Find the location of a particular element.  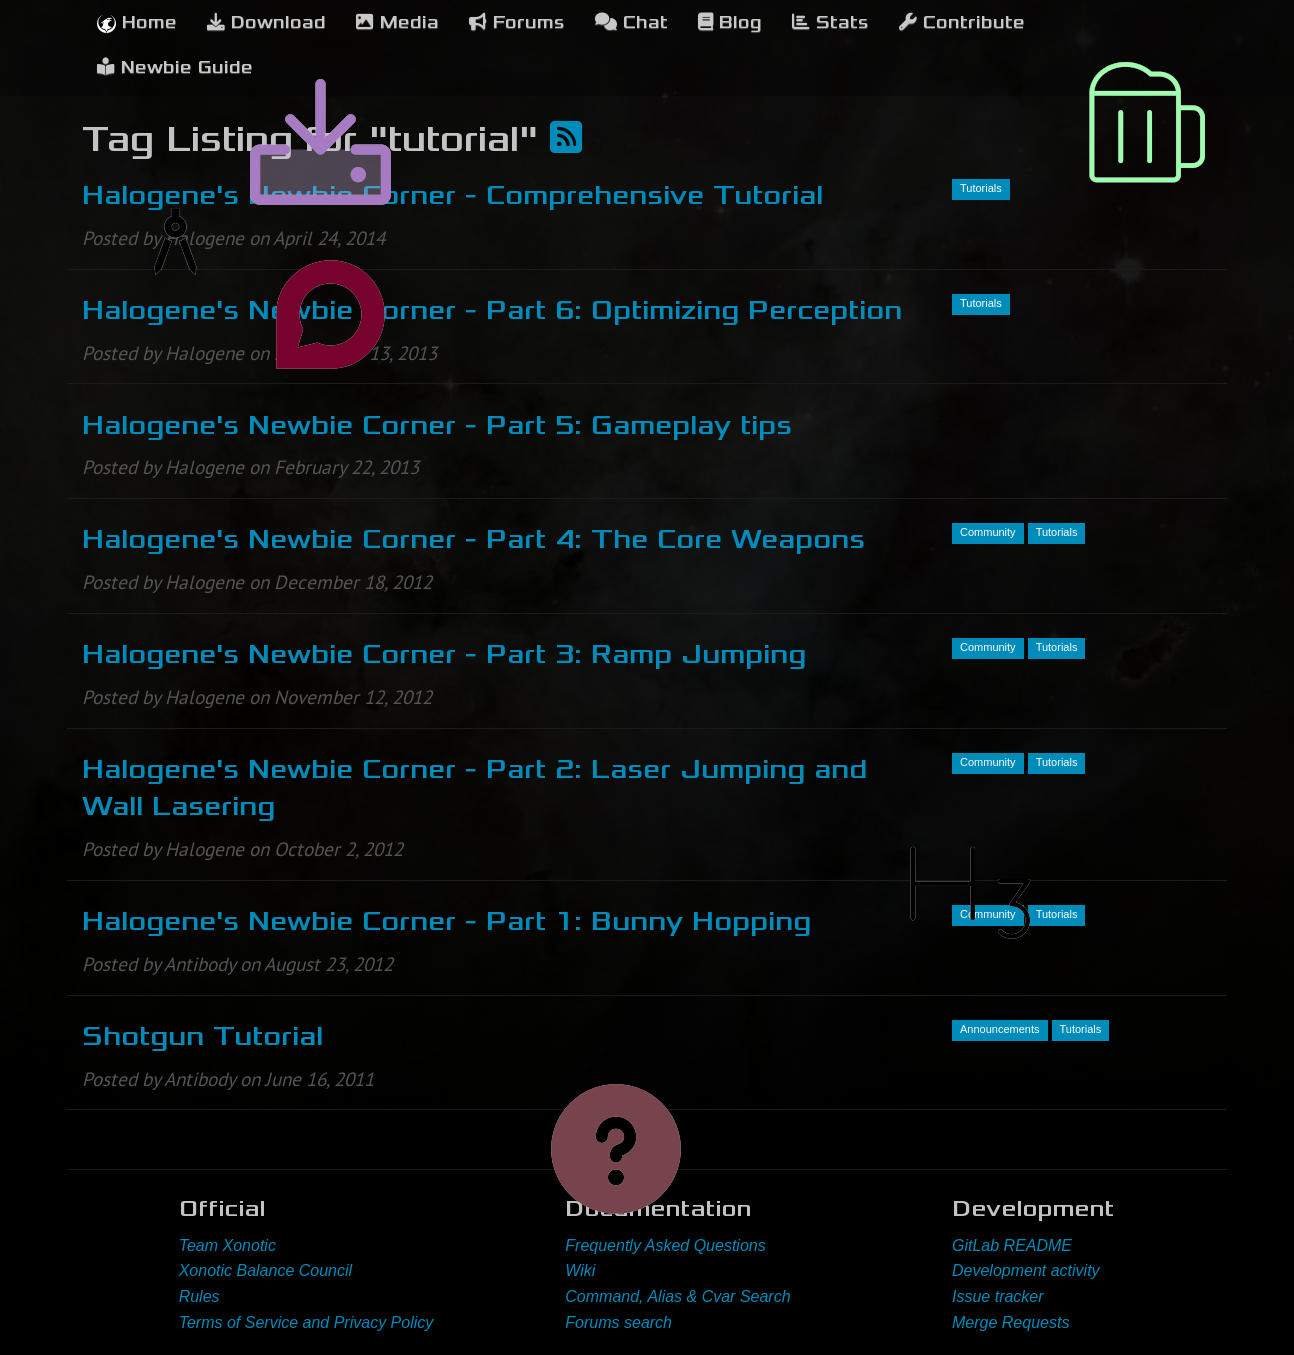

browse nearby bars or pubs is located at coordinates (1140, 127).